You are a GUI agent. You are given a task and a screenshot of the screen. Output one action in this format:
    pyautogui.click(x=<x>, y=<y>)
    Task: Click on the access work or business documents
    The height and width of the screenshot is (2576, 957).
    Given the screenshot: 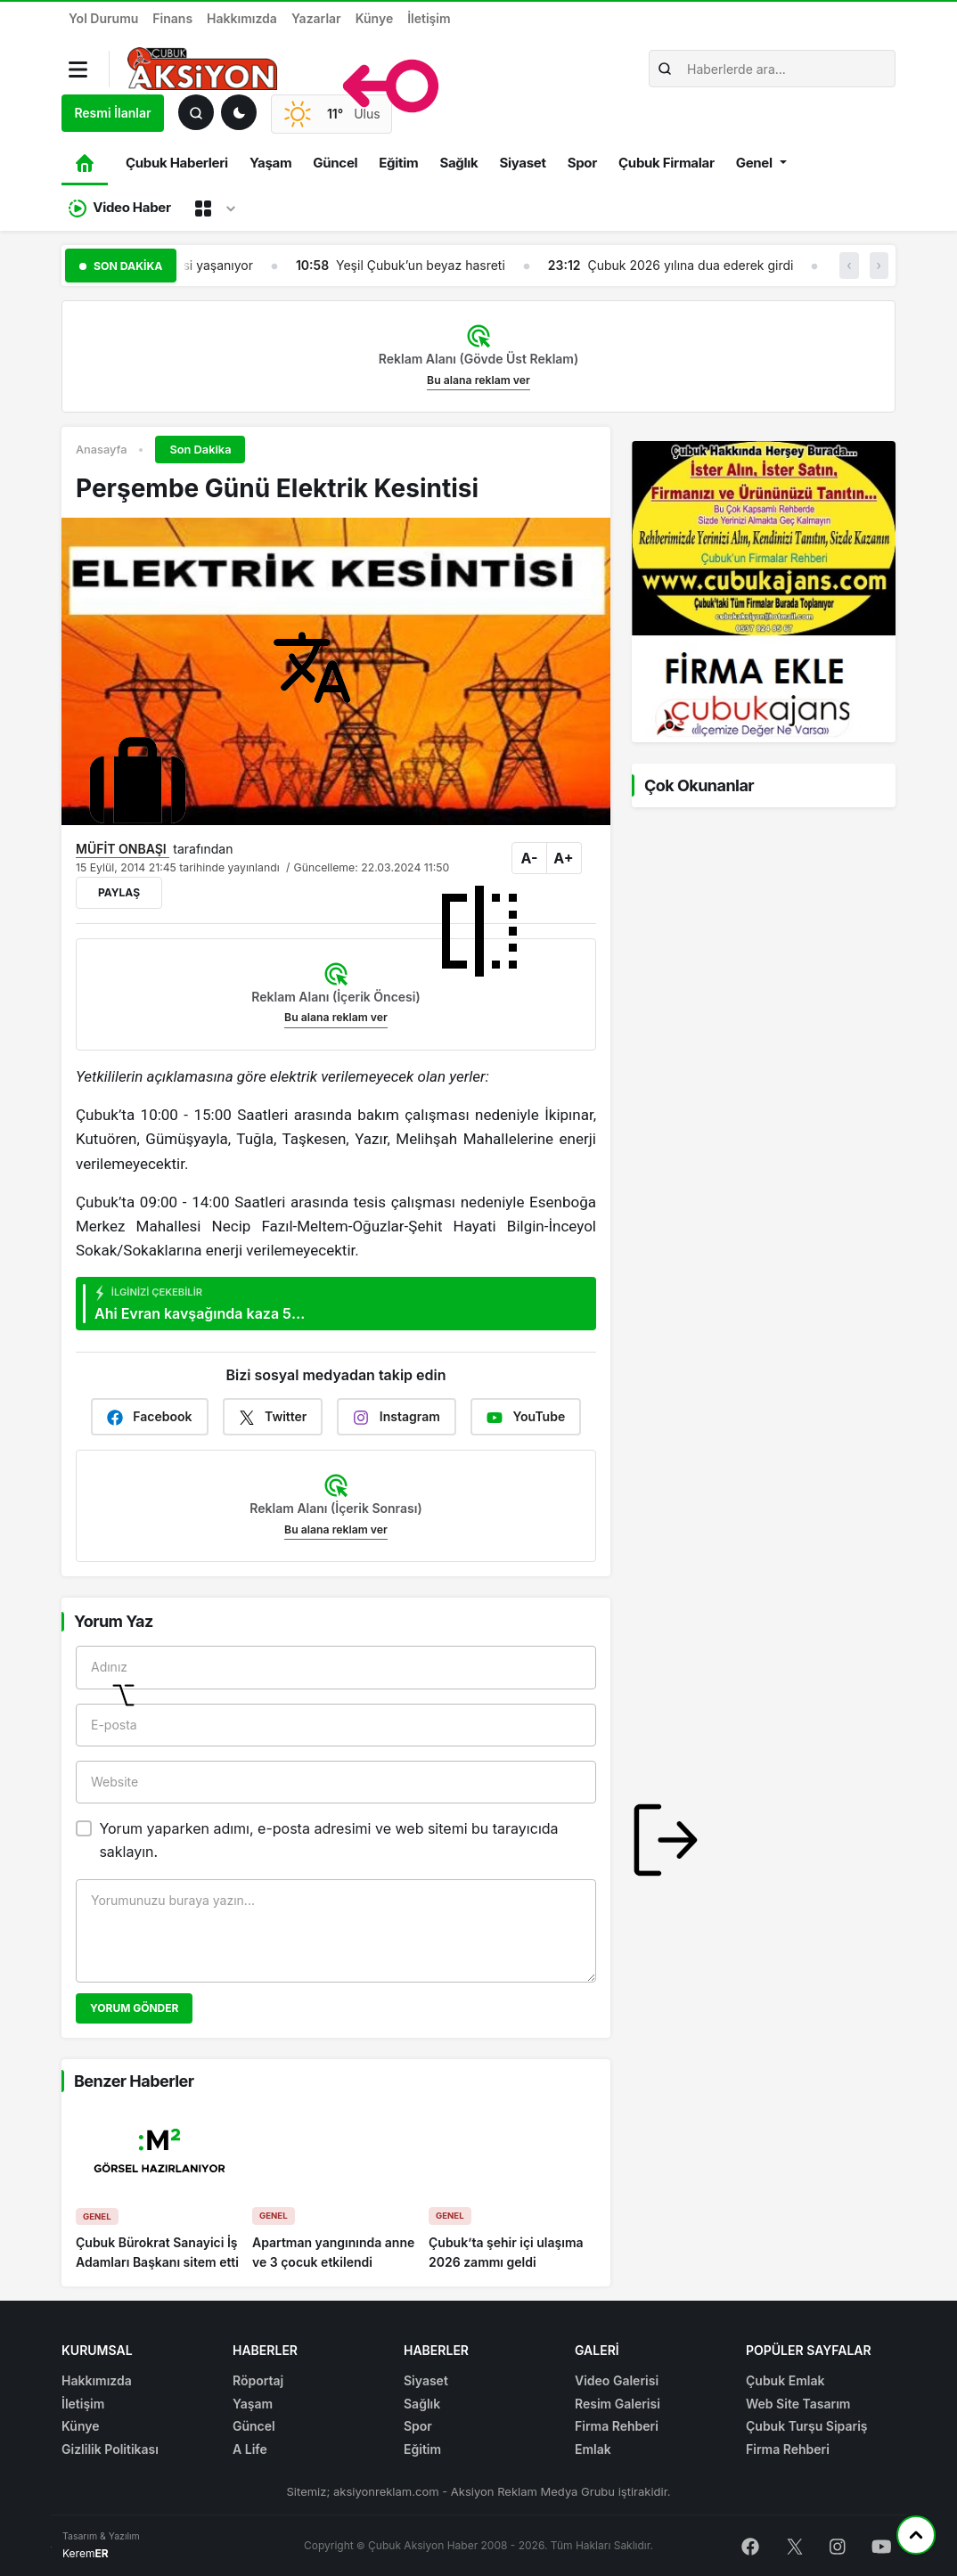 What is the action you would take?
    pyautogui.click(x=137, y=780)
    